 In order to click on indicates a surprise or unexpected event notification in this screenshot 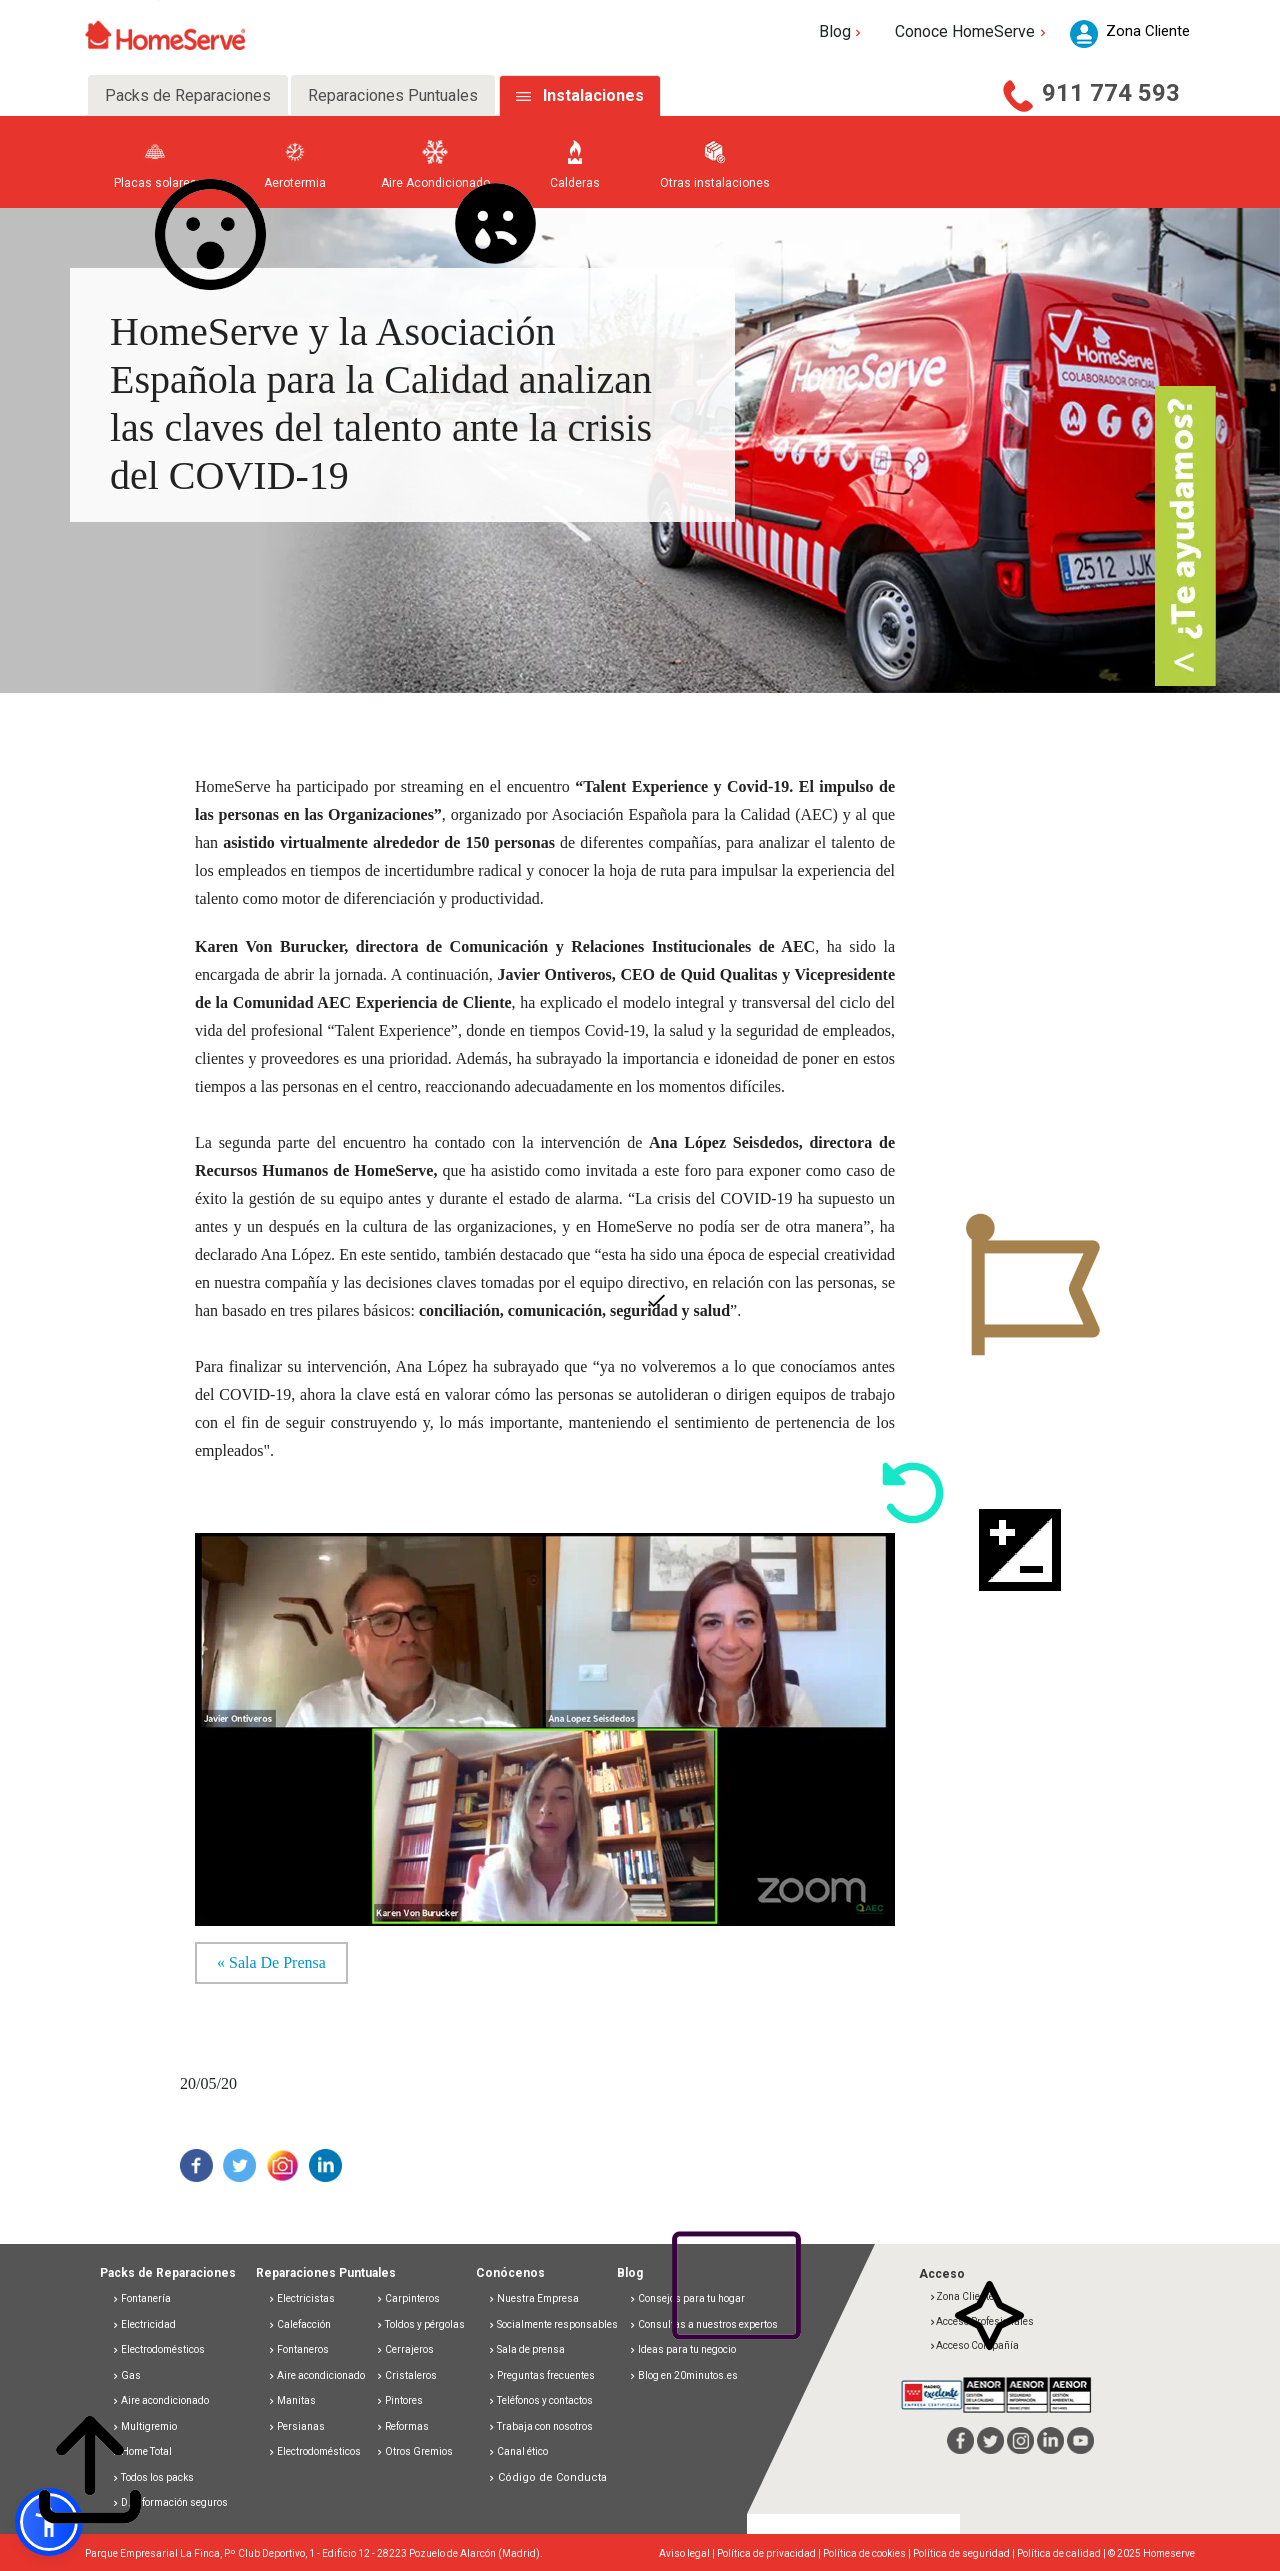, I will do `click(210, 234)`.